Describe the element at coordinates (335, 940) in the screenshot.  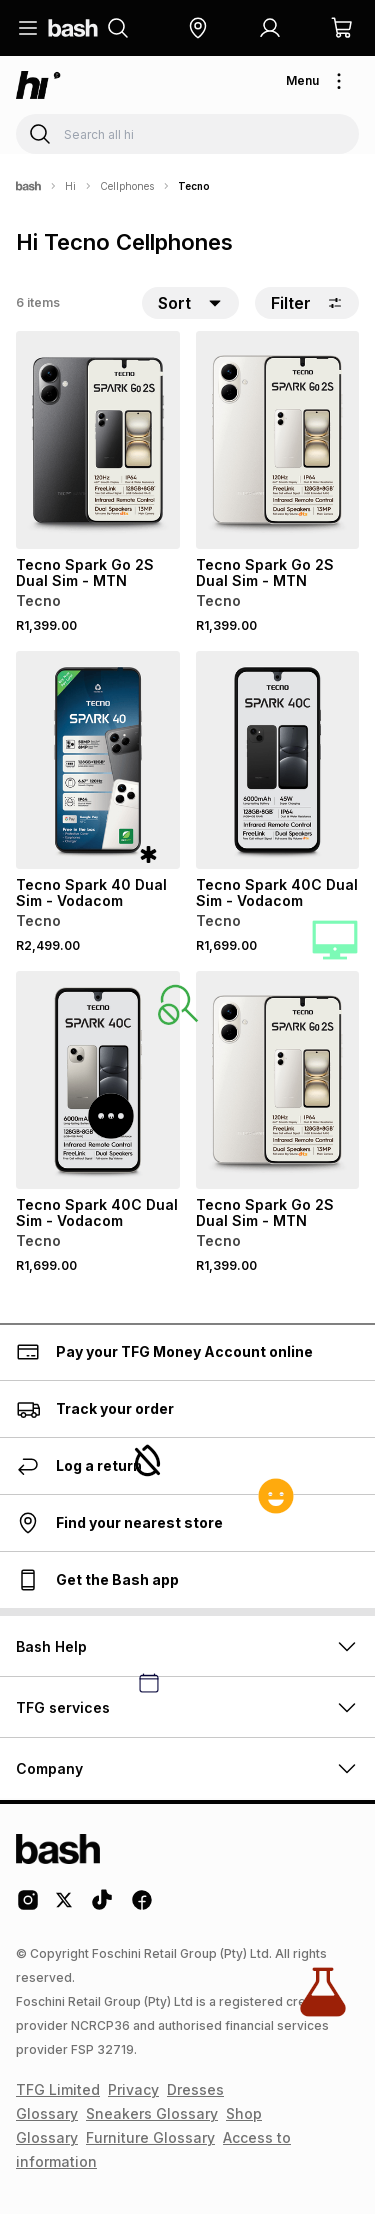
I see `switch to desktop view` at that location.